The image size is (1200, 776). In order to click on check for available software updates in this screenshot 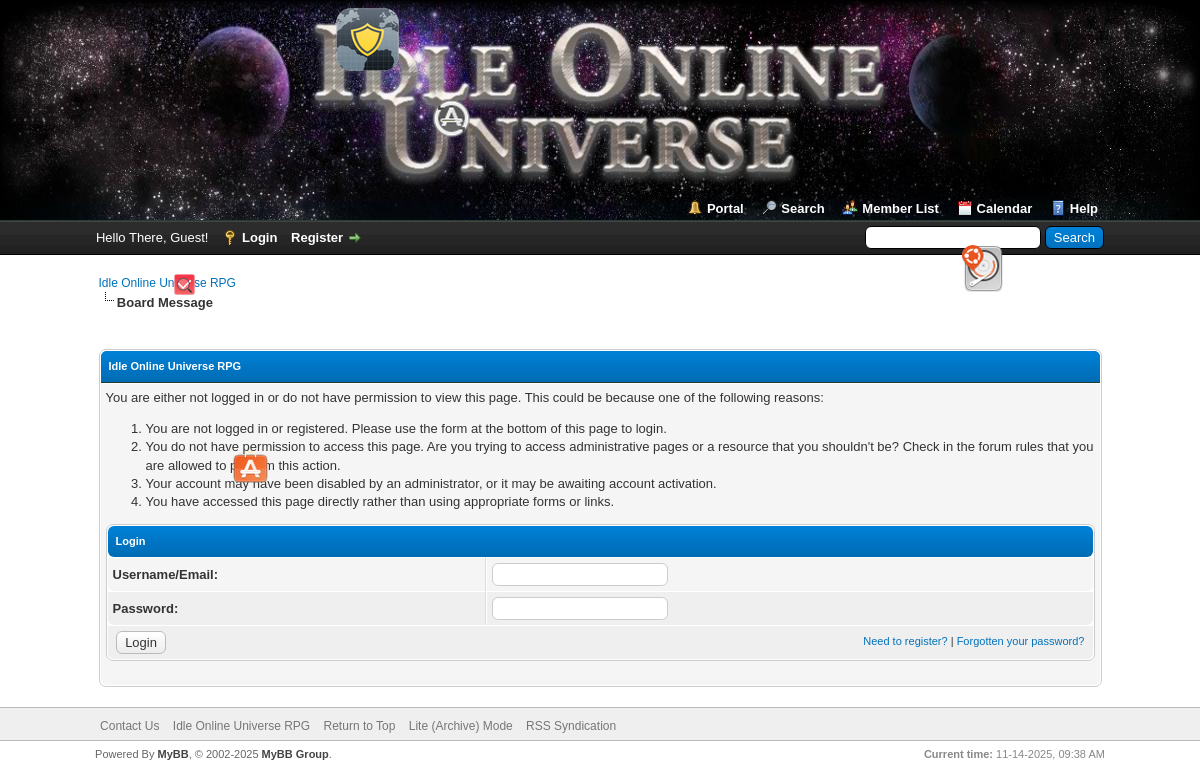, I will do `click(451, 118)`.